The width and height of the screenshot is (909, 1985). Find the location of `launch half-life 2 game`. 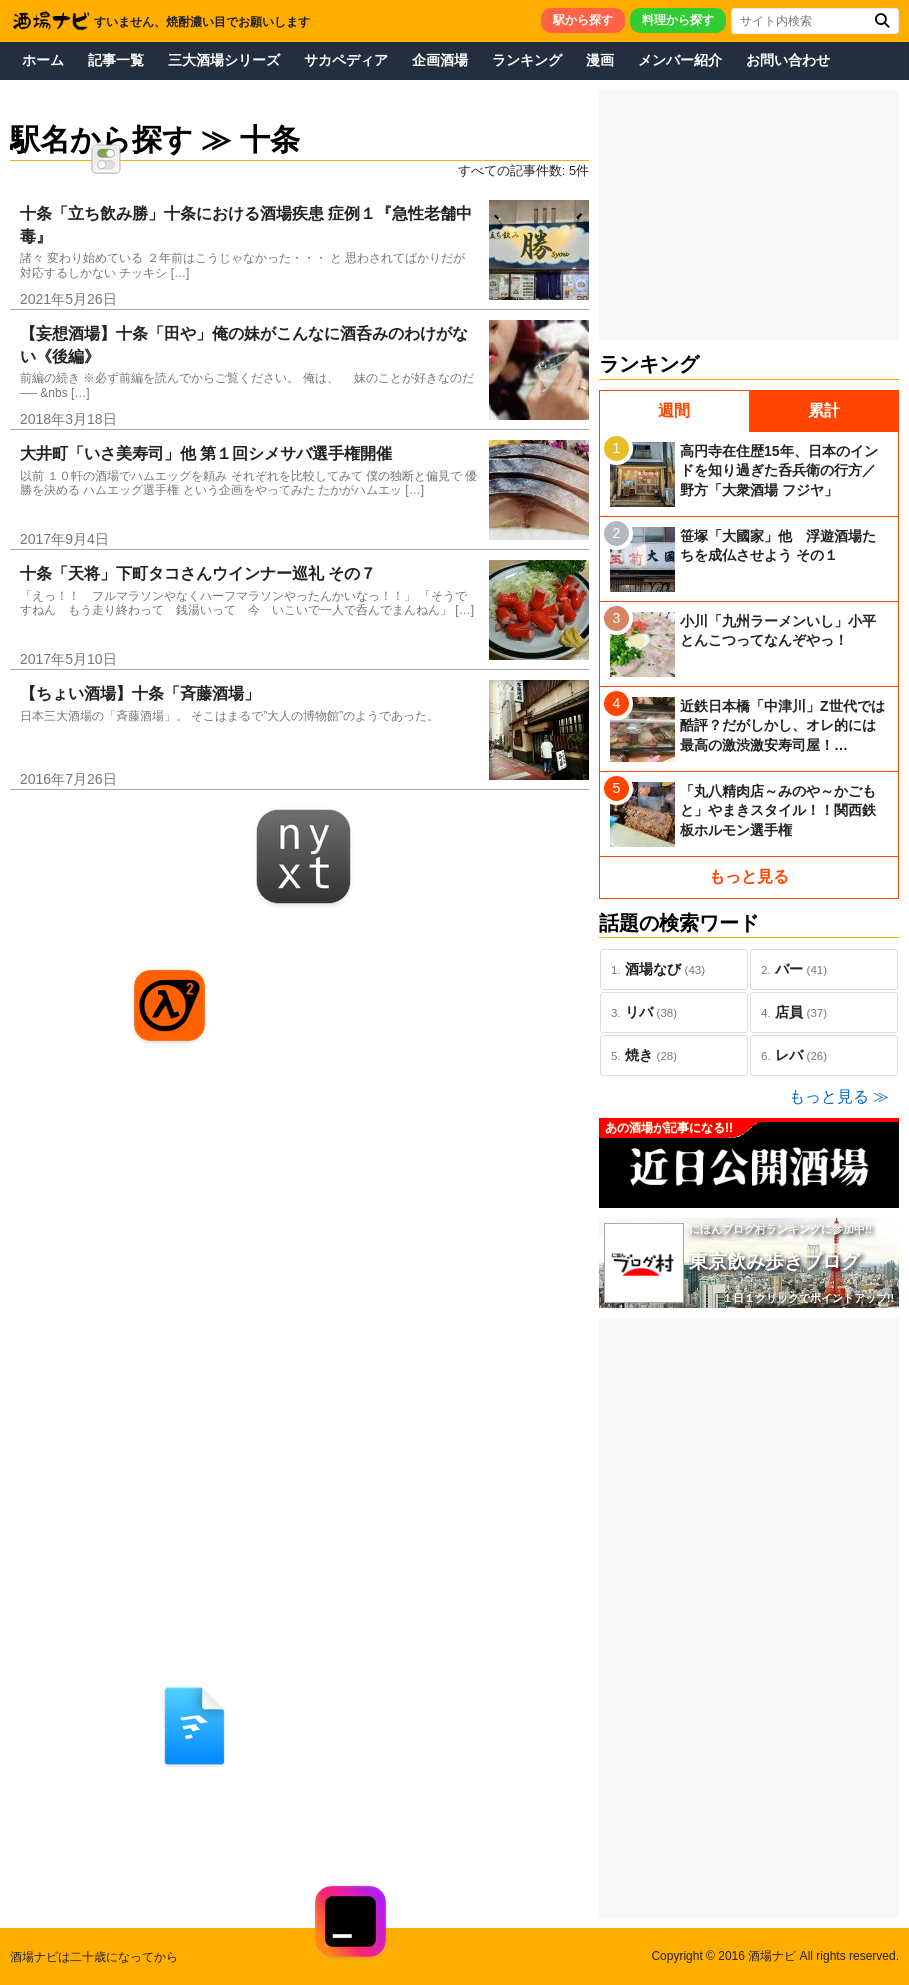

launch half-life 2 game is located at coordinates (169, 1005).